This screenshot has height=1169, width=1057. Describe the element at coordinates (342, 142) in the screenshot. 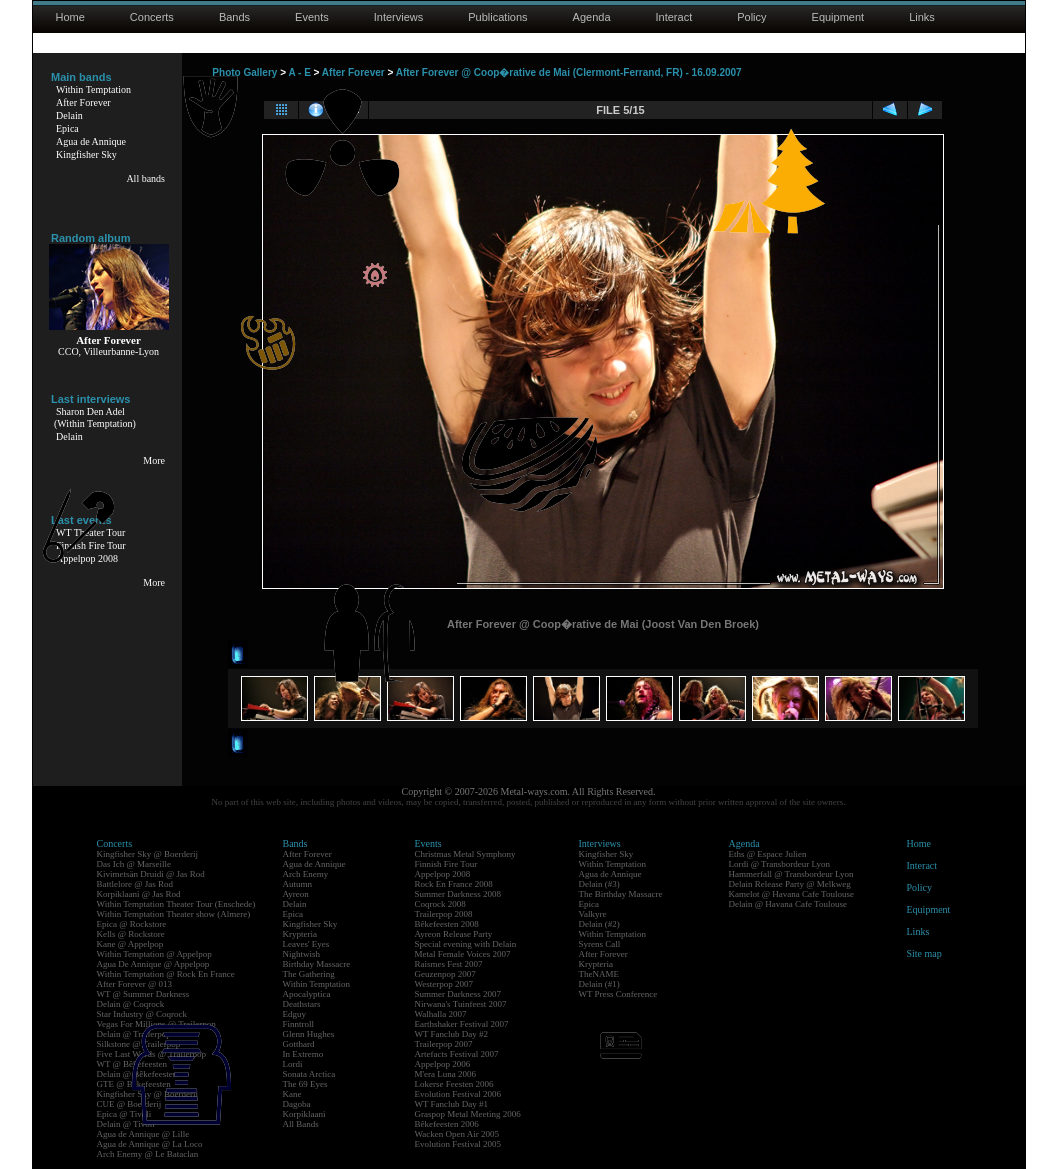

I see `indicates radioactive or hazardous material` at that location.